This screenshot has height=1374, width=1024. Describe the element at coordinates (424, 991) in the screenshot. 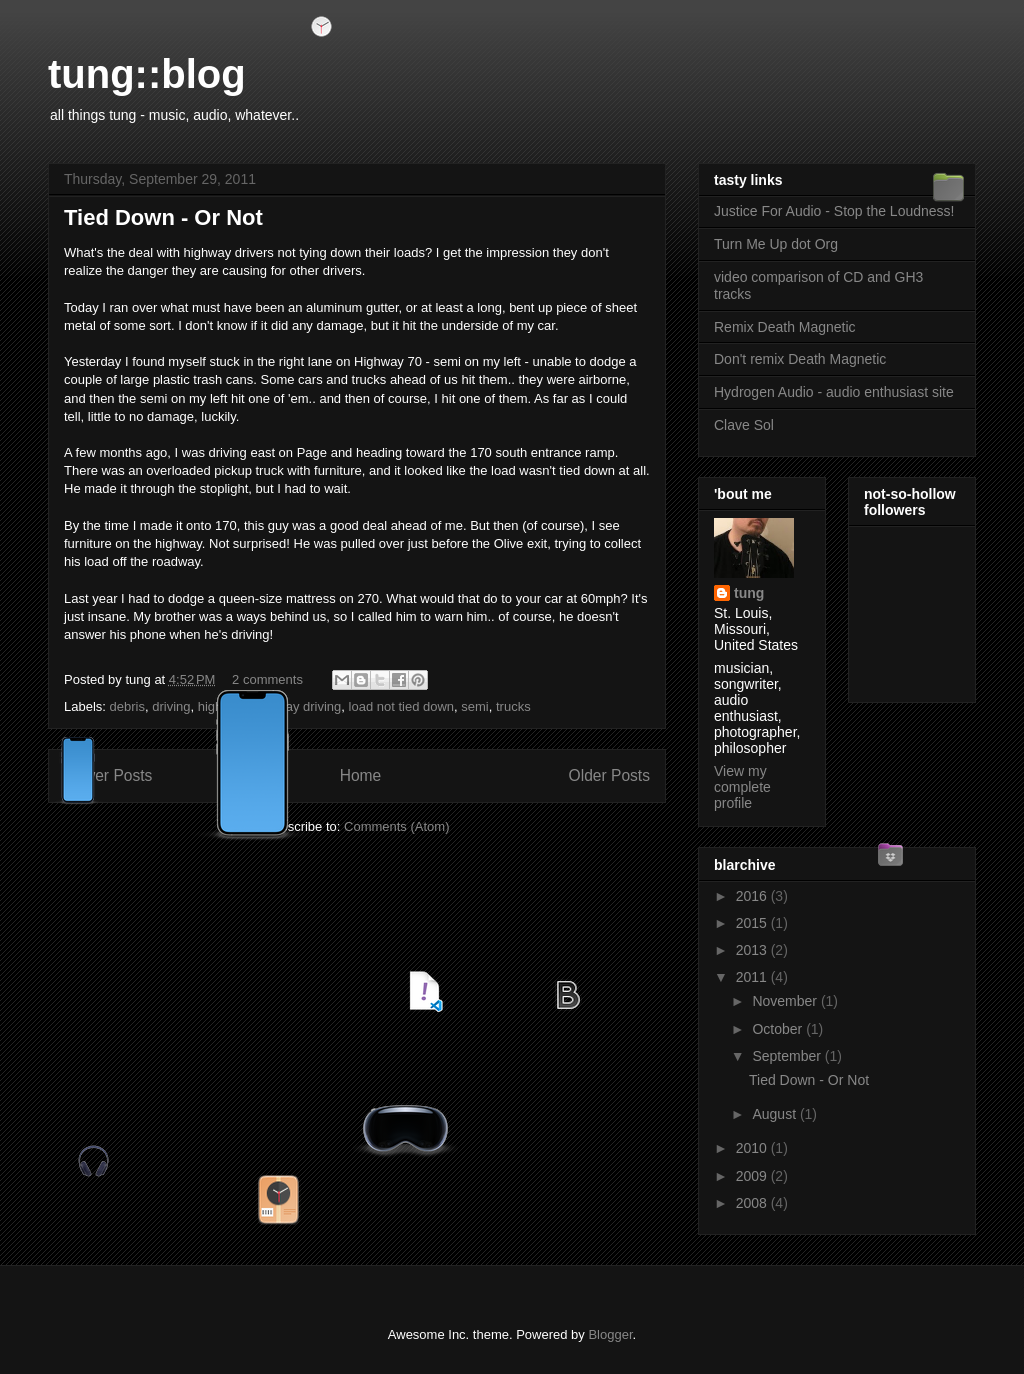

I see `yaml file type in Visual Studio Code` at that location.